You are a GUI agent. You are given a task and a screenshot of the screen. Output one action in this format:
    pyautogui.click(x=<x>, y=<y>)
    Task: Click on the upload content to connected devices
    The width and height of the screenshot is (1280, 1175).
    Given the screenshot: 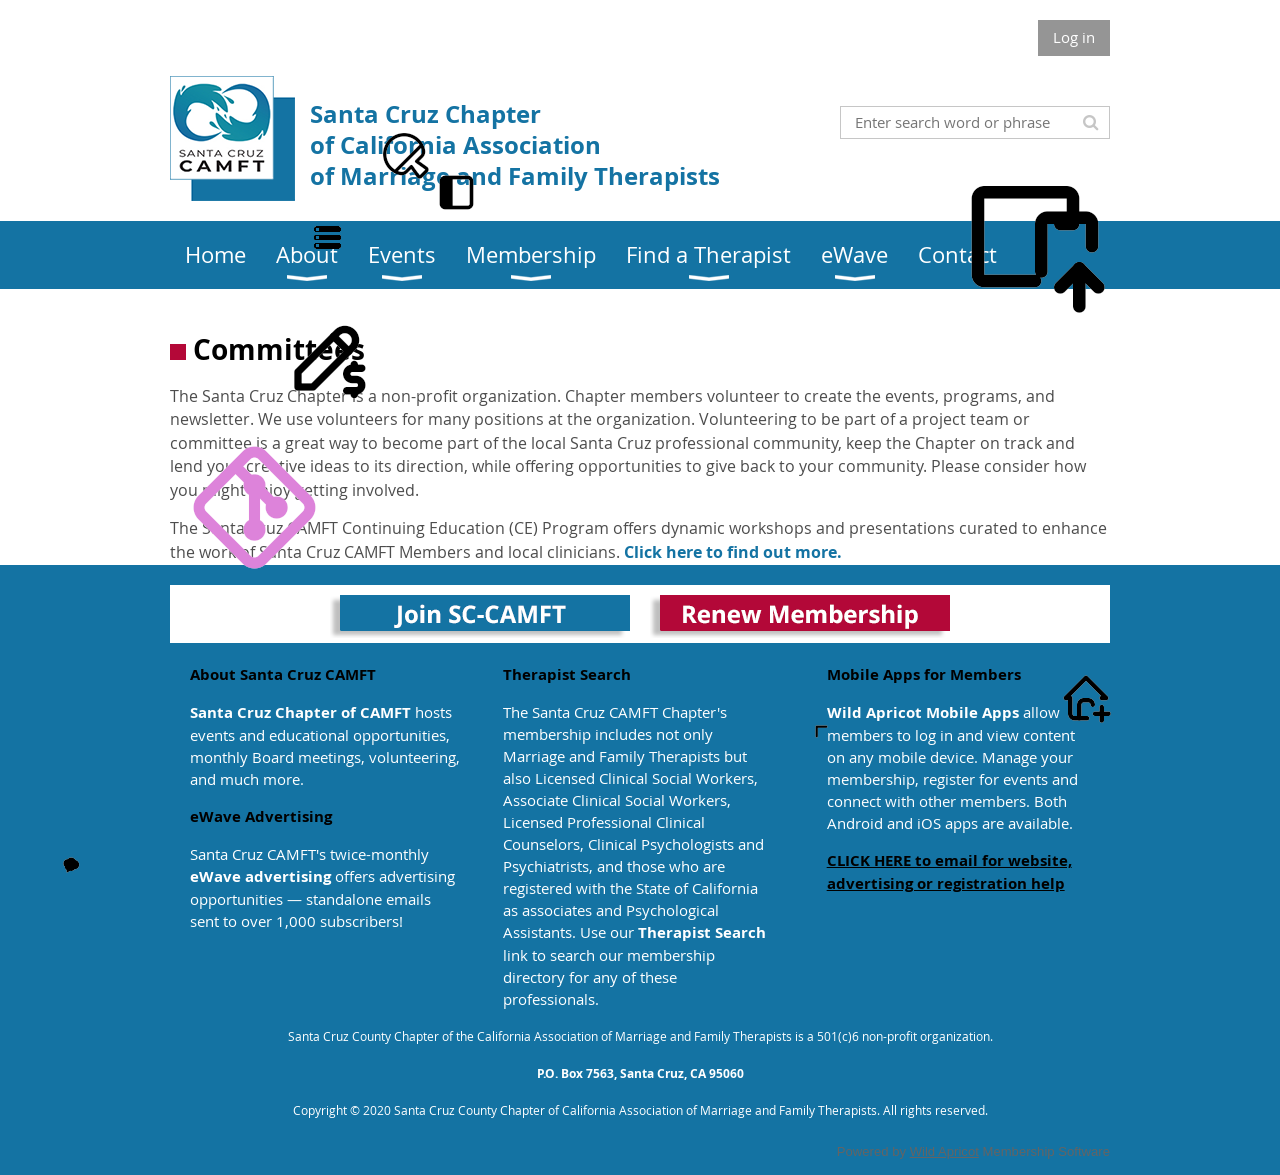 What is the action you would take?
    pyautogui.click(x=1035, y=243)
    